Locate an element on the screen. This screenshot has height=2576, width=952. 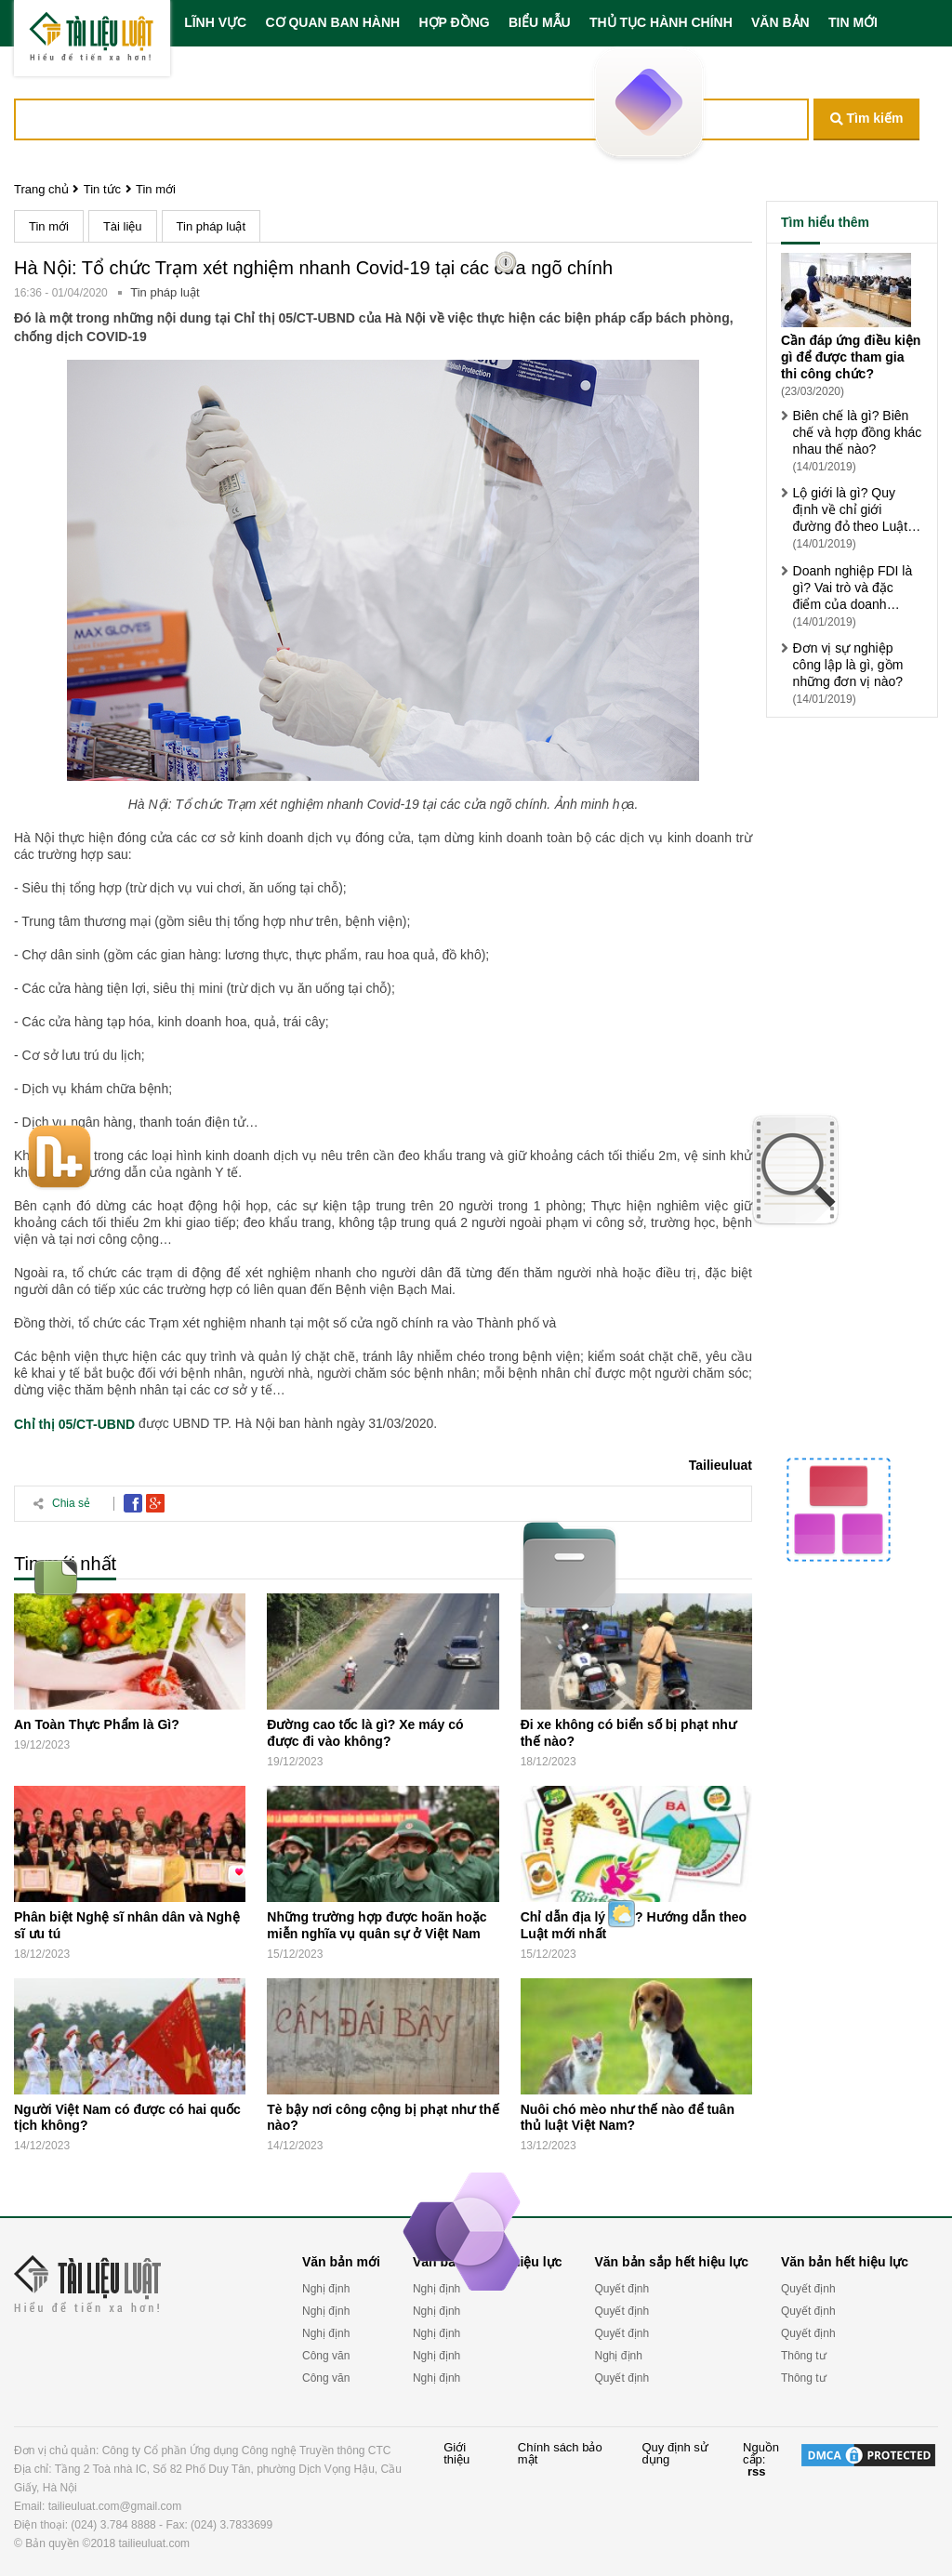
open the log viewer application is located at coordinates (795, 1169).